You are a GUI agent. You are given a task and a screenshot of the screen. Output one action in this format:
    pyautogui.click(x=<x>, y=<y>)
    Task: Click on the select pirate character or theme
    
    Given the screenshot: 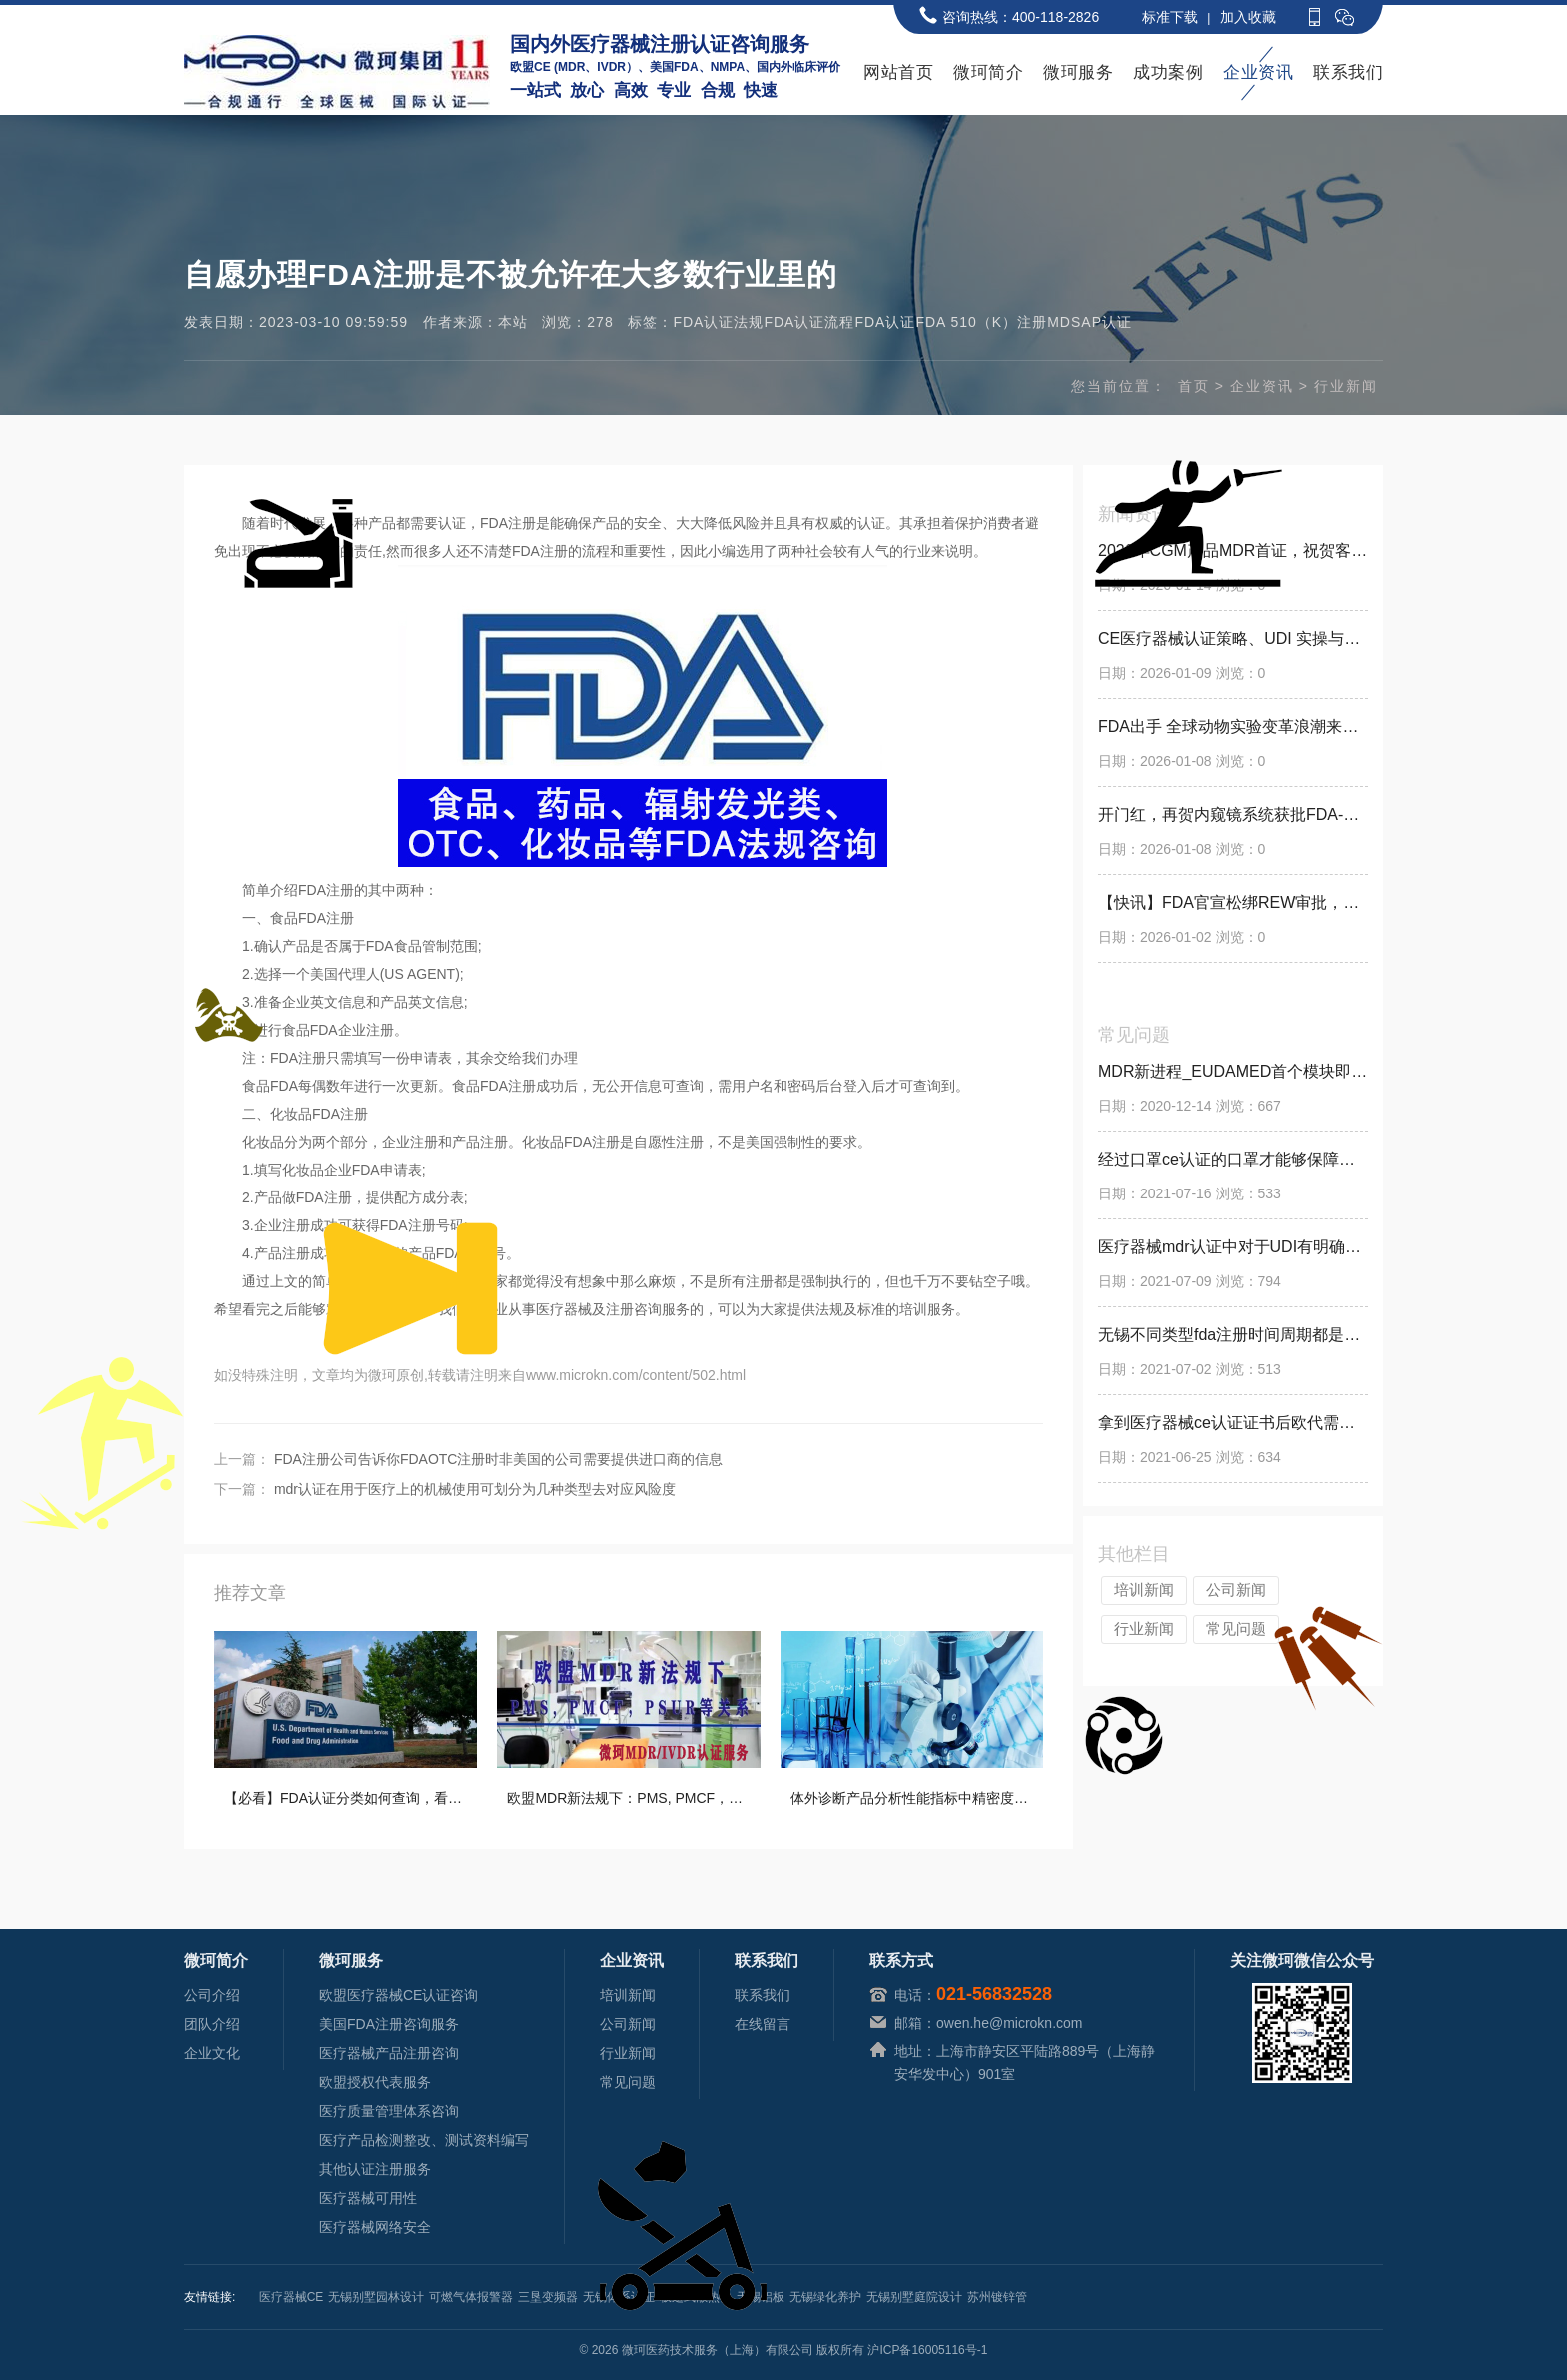 What is the action you would take?
    pyautogui.click(x=229, y=1015)
    